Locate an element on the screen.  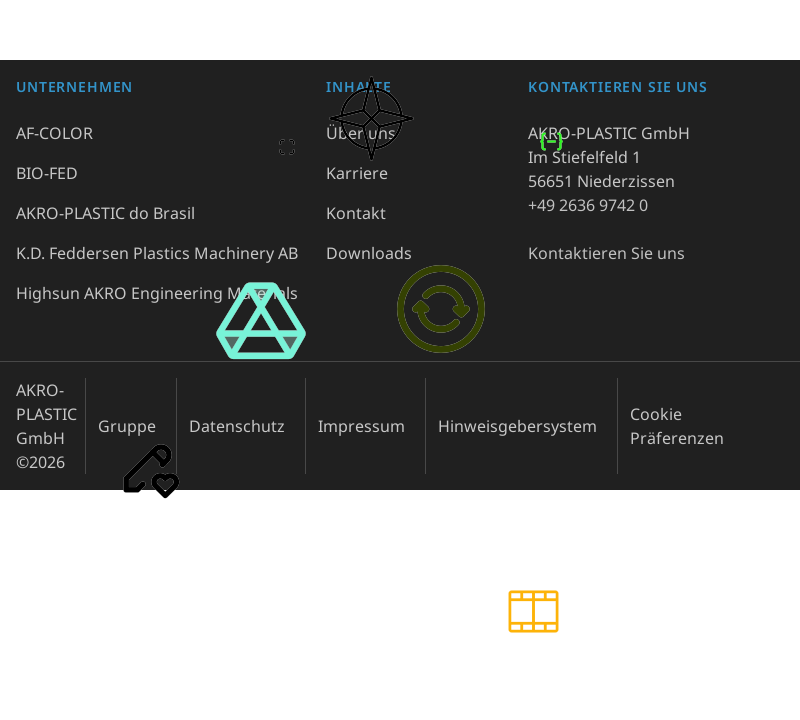
view video or film content is located at coordinates (533, 611).